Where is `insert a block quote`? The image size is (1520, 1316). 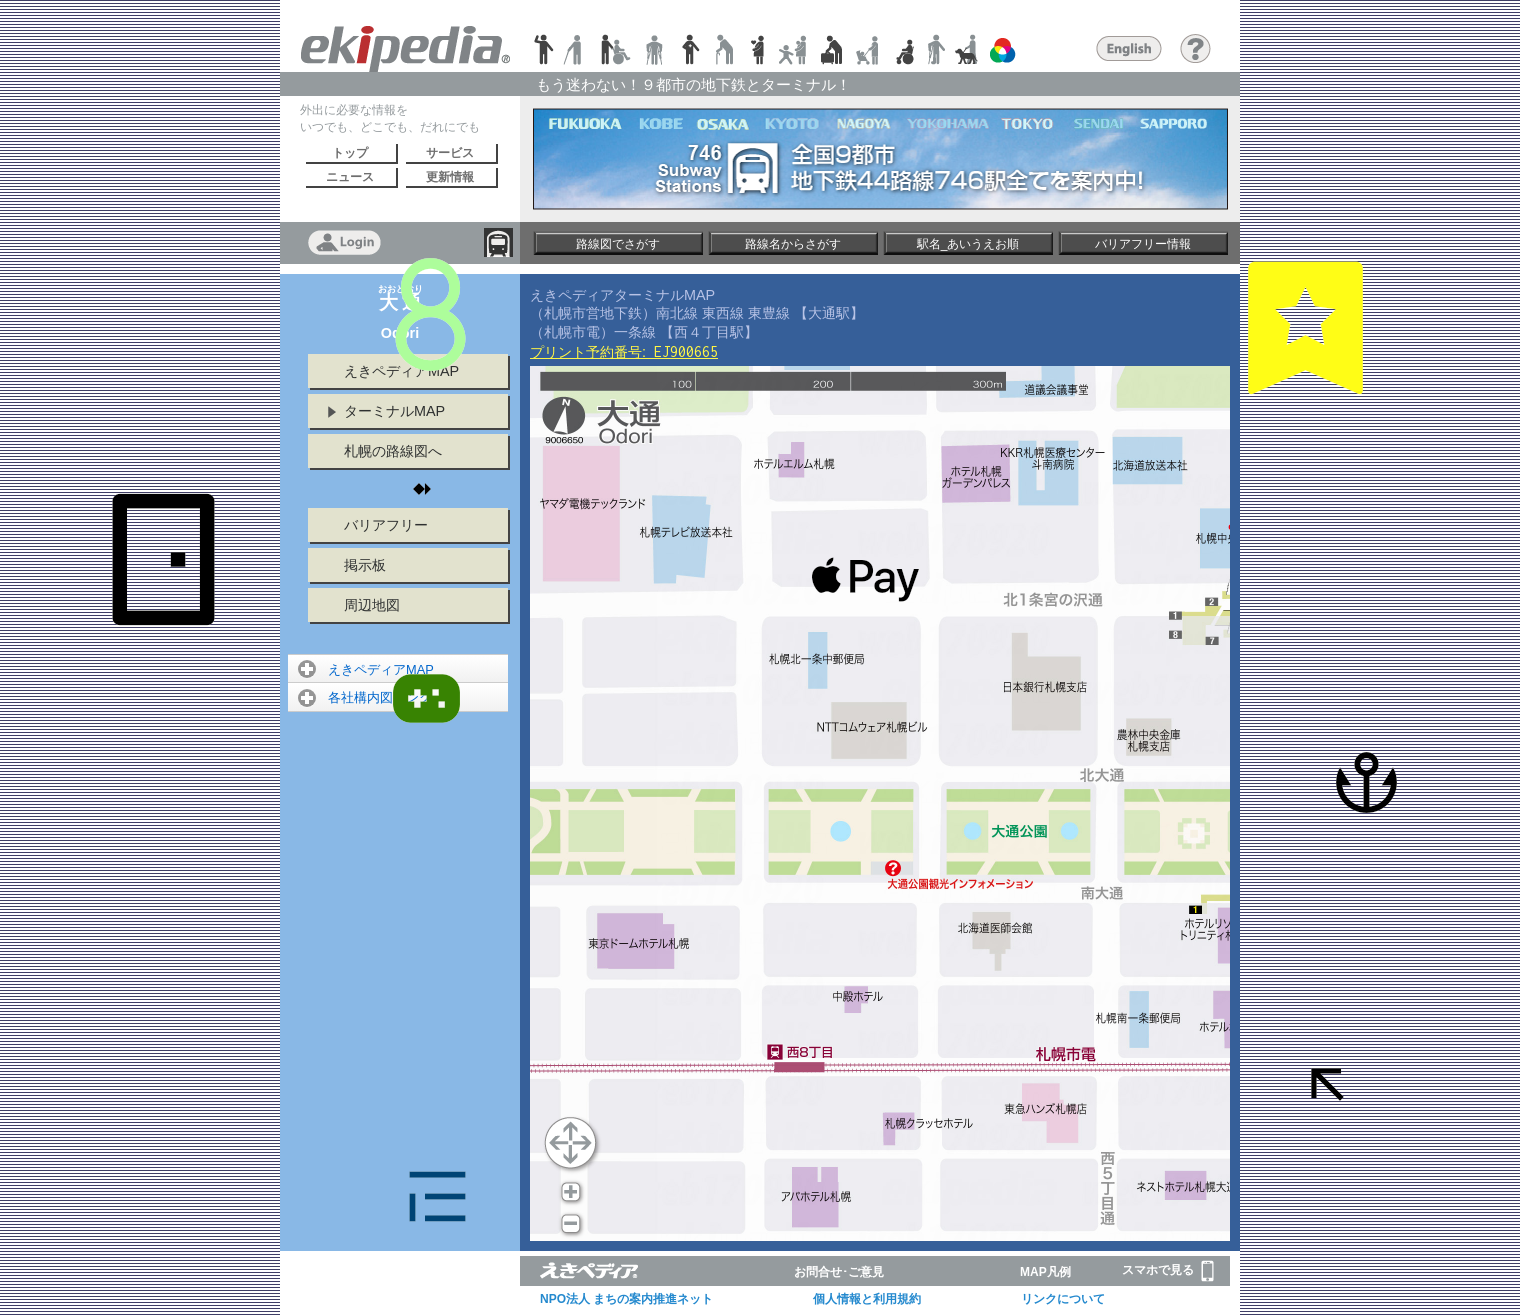
insert a block quote is located at coordinates (437, 1196).